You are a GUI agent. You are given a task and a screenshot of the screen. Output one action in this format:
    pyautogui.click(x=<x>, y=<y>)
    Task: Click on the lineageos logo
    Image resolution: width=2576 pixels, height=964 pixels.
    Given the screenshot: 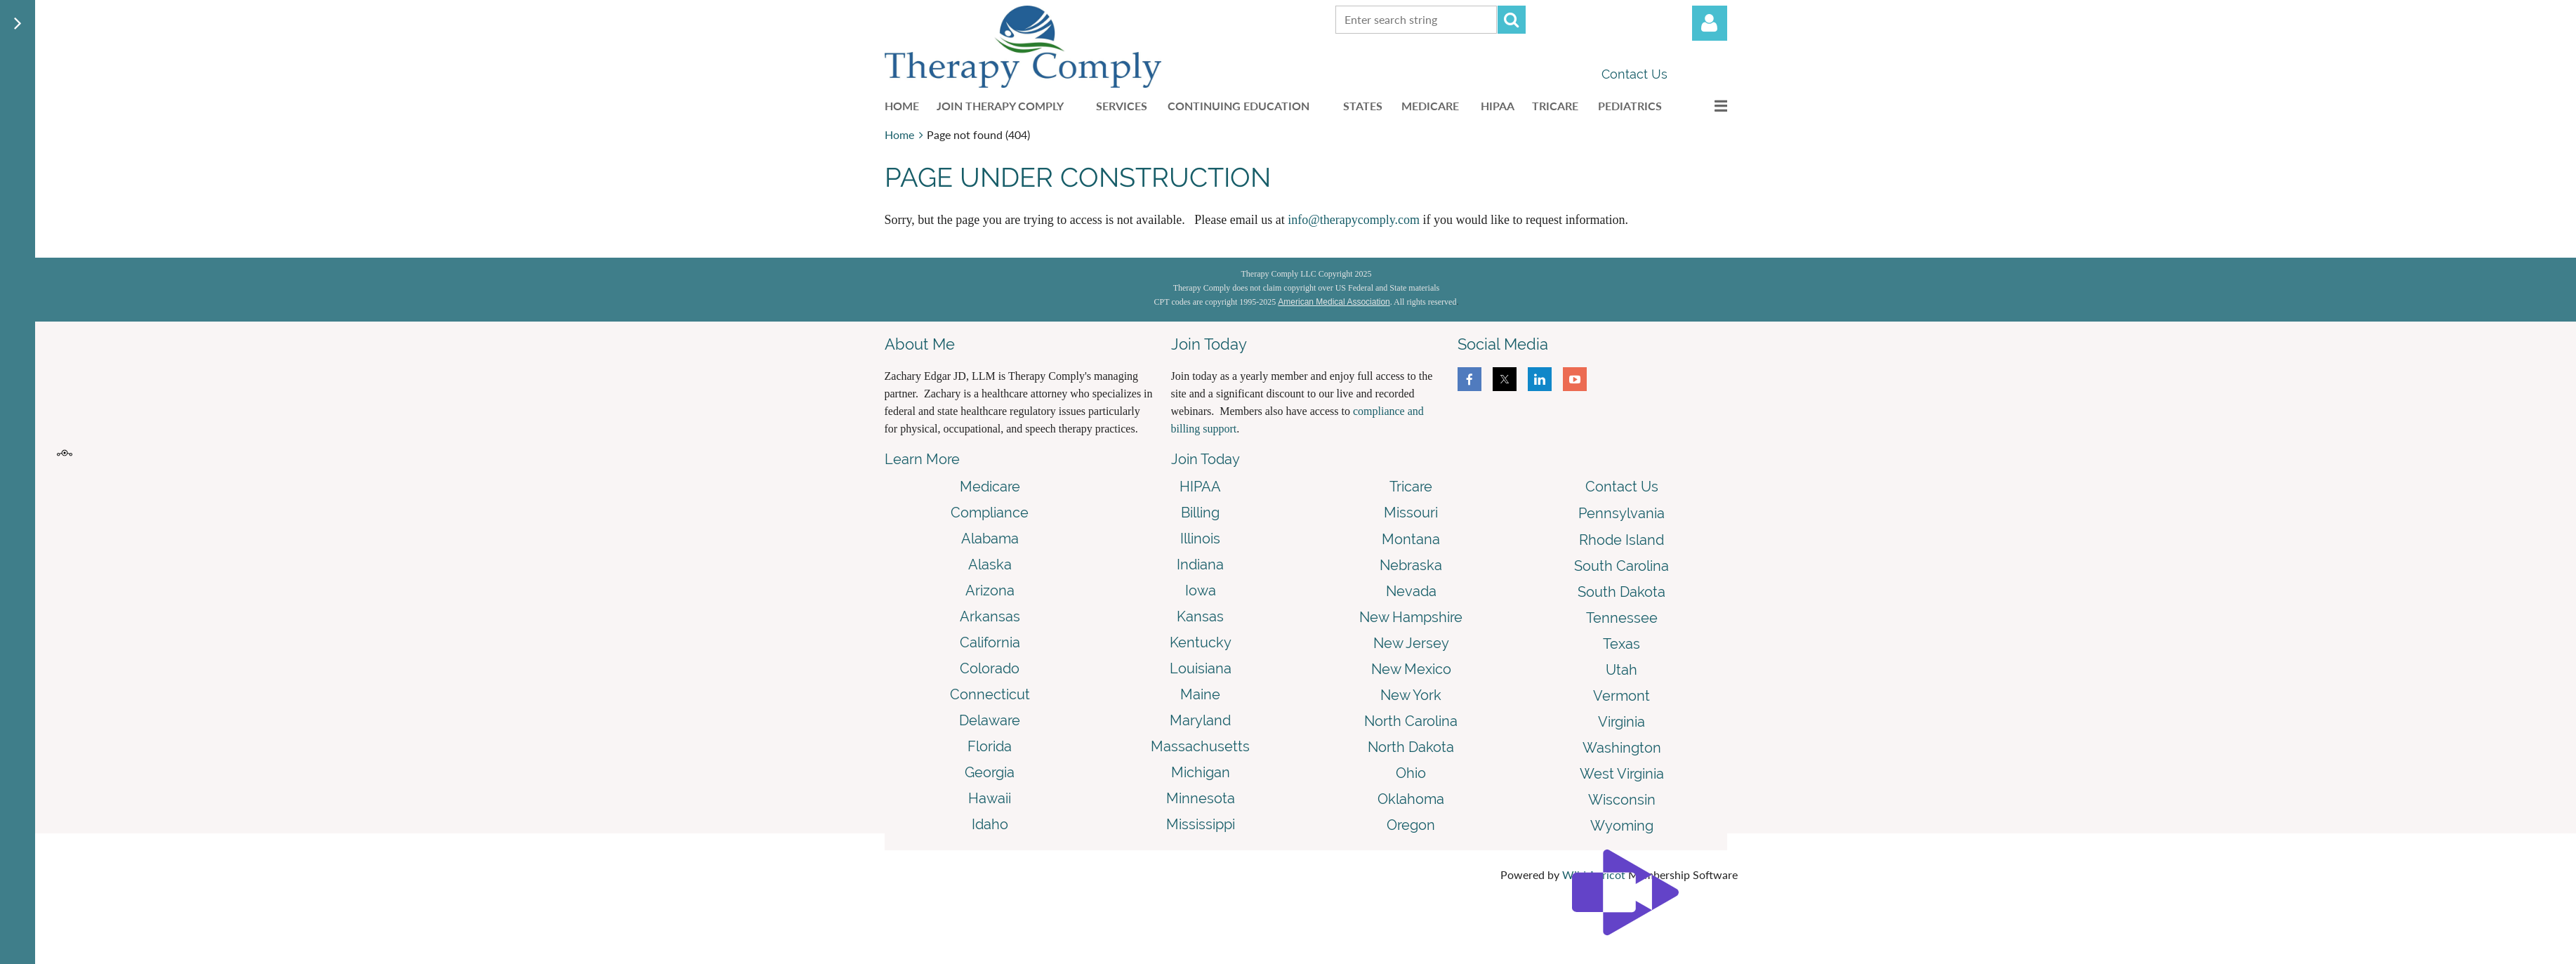 What is the action you would take?
    pyautogui.click(x=65, y=453)
    